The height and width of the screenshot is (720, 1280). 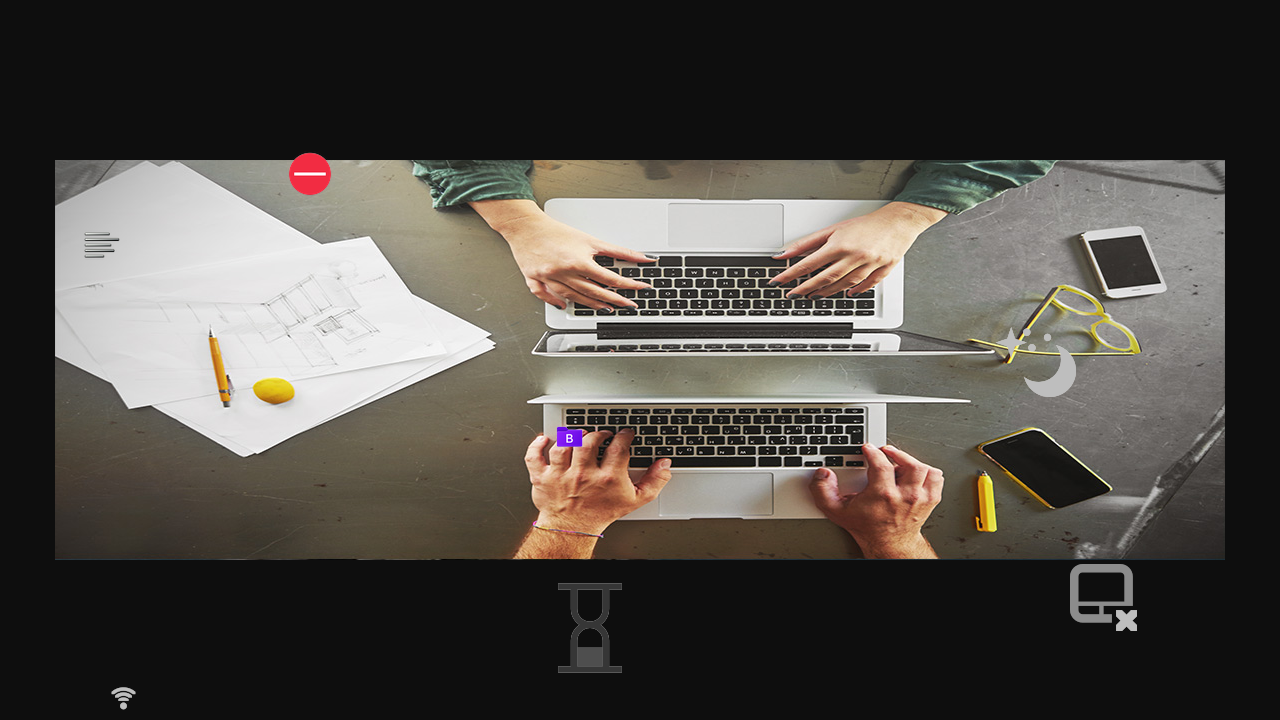 I want to click on indicates an error or critical issue has occurred, so click(x=310, y=174).